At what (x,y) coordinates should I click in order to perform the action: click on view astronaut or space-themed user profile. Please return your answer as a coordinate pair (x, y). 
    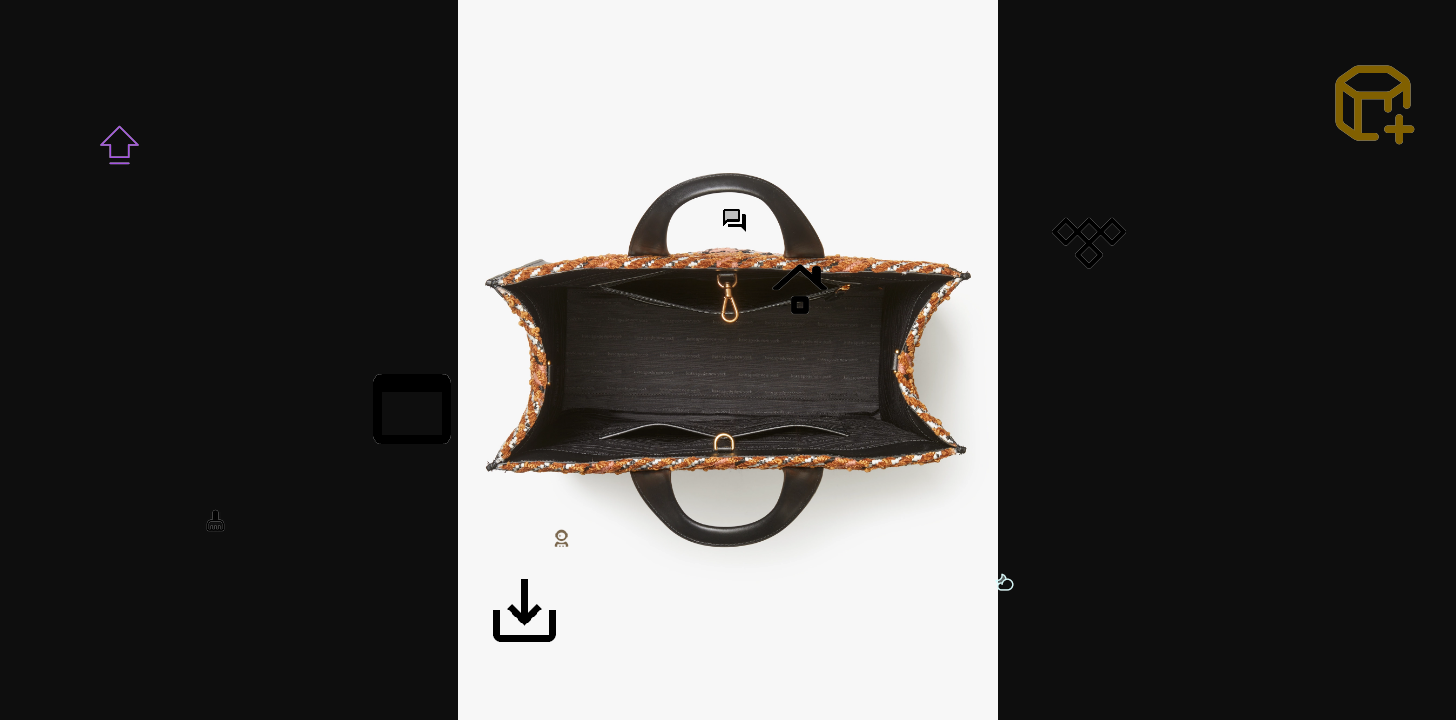
    Looking at the image, I should click on (561, 538).